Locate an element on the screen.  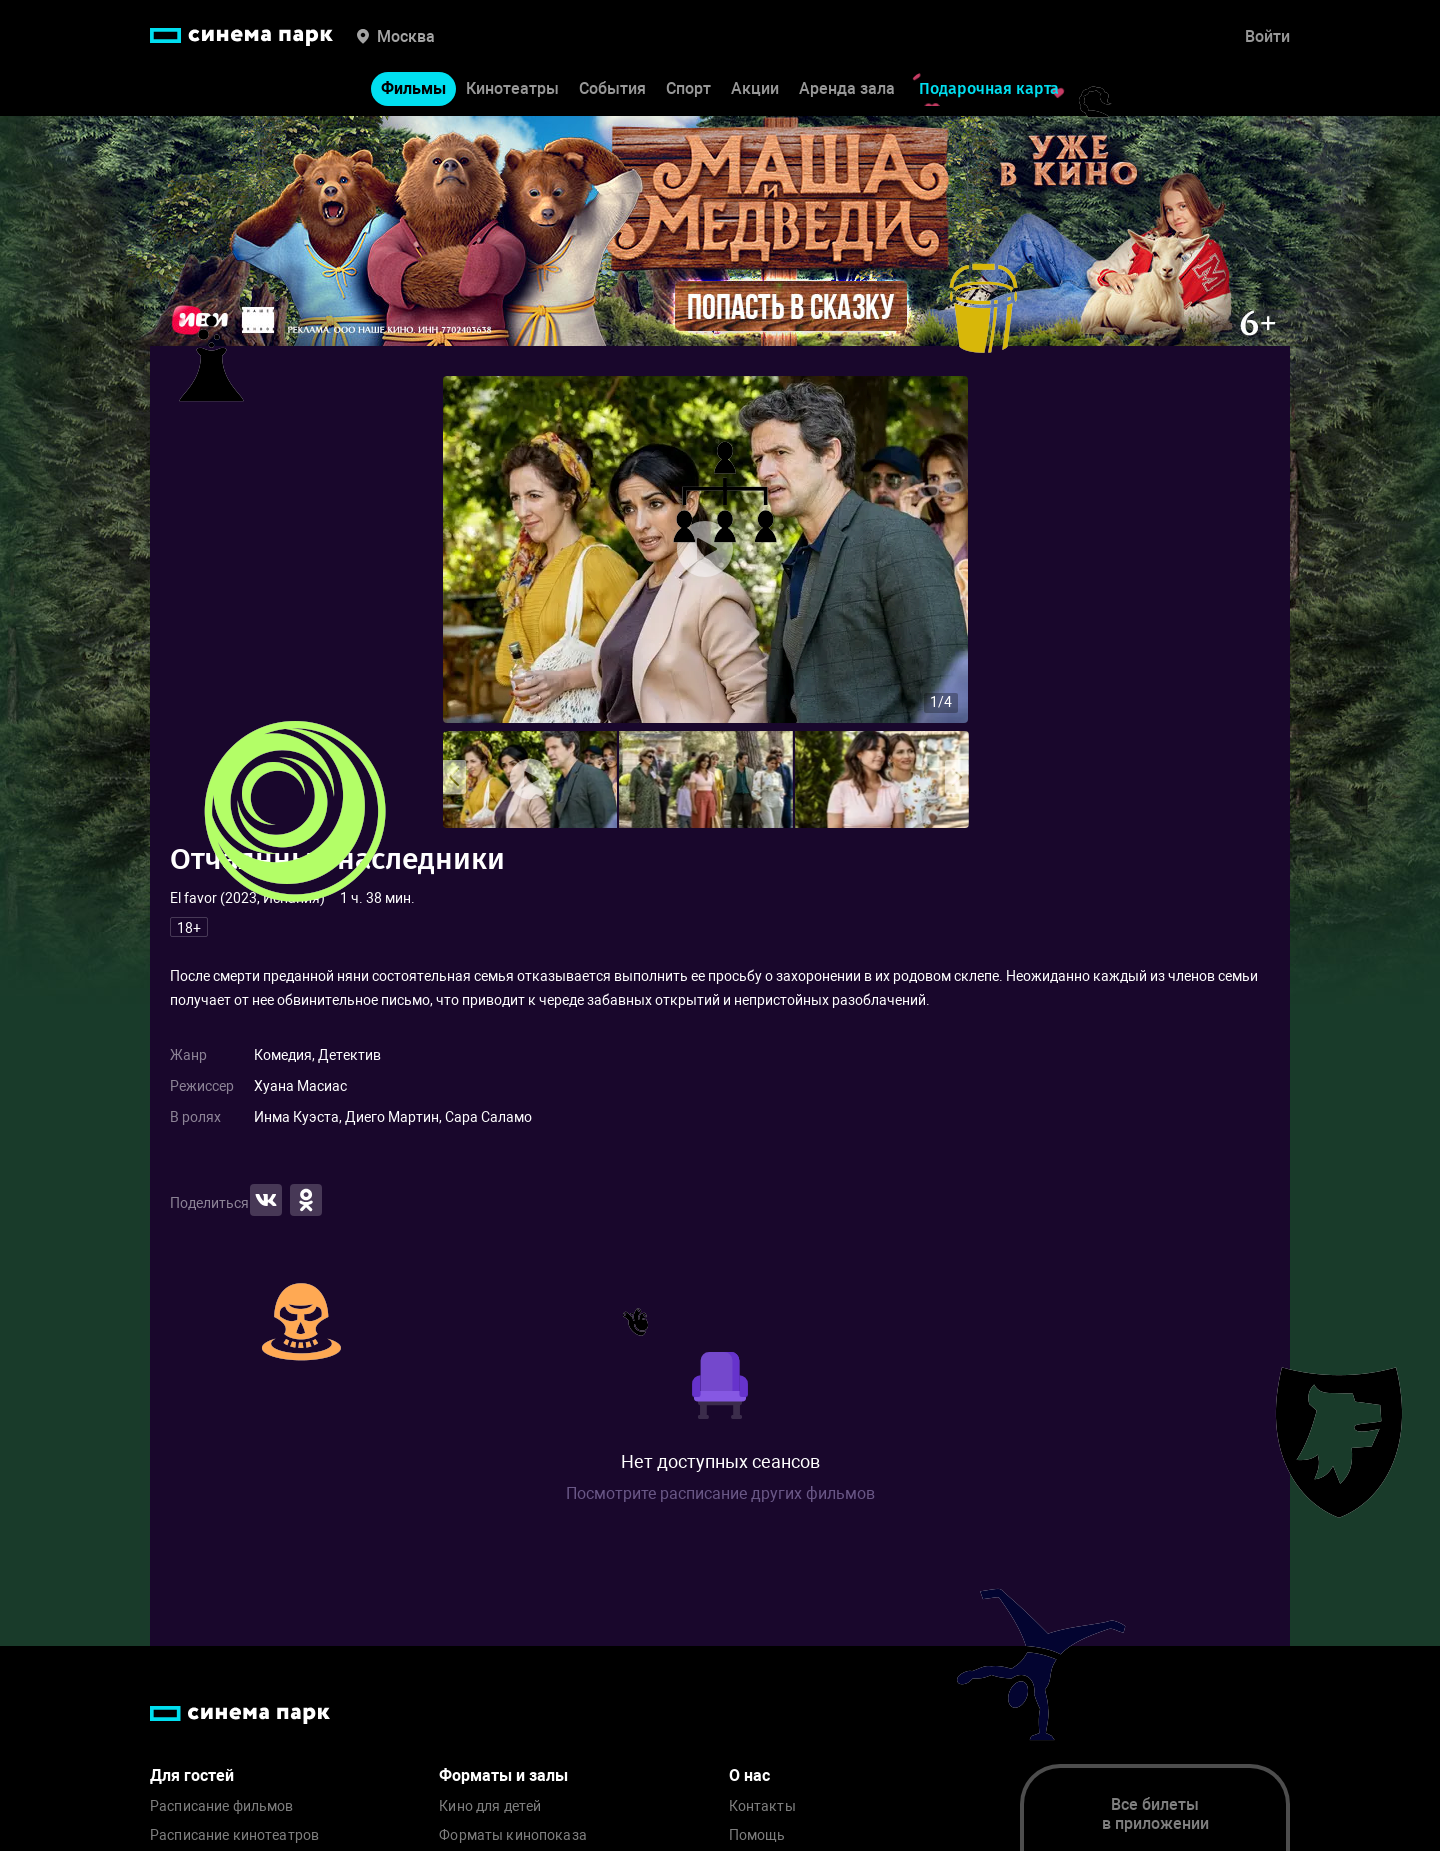
indicates acid or corrosive substance in gameplay is located at coordinates (211, 358).